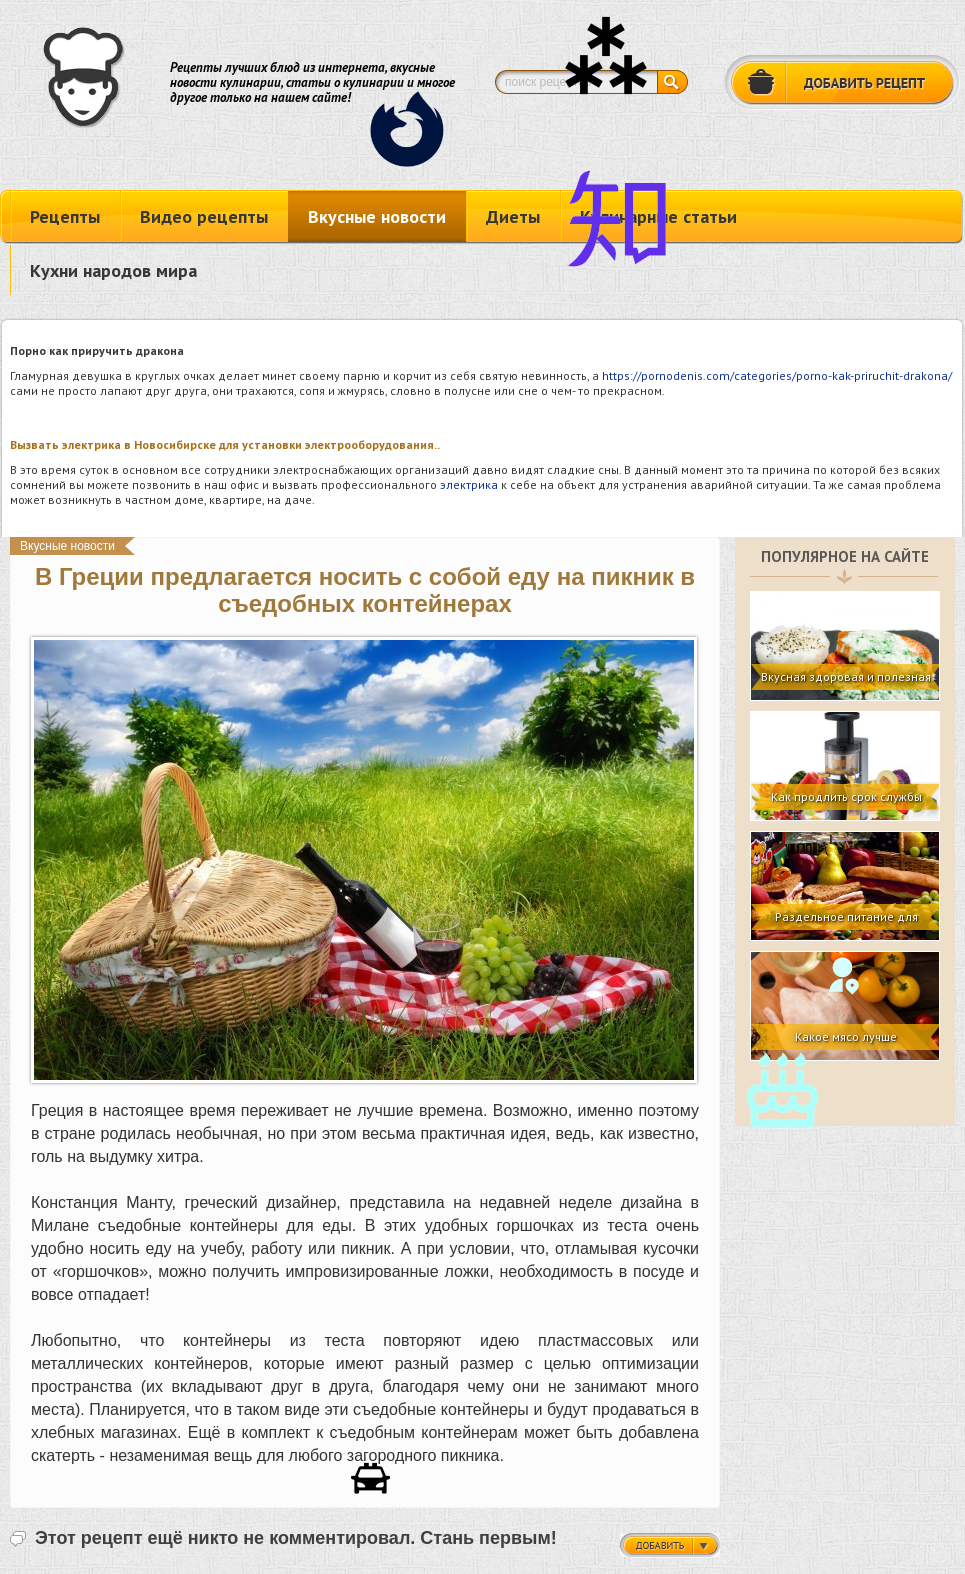  I want to click on connect to the fediverse network, so click(606, 58).